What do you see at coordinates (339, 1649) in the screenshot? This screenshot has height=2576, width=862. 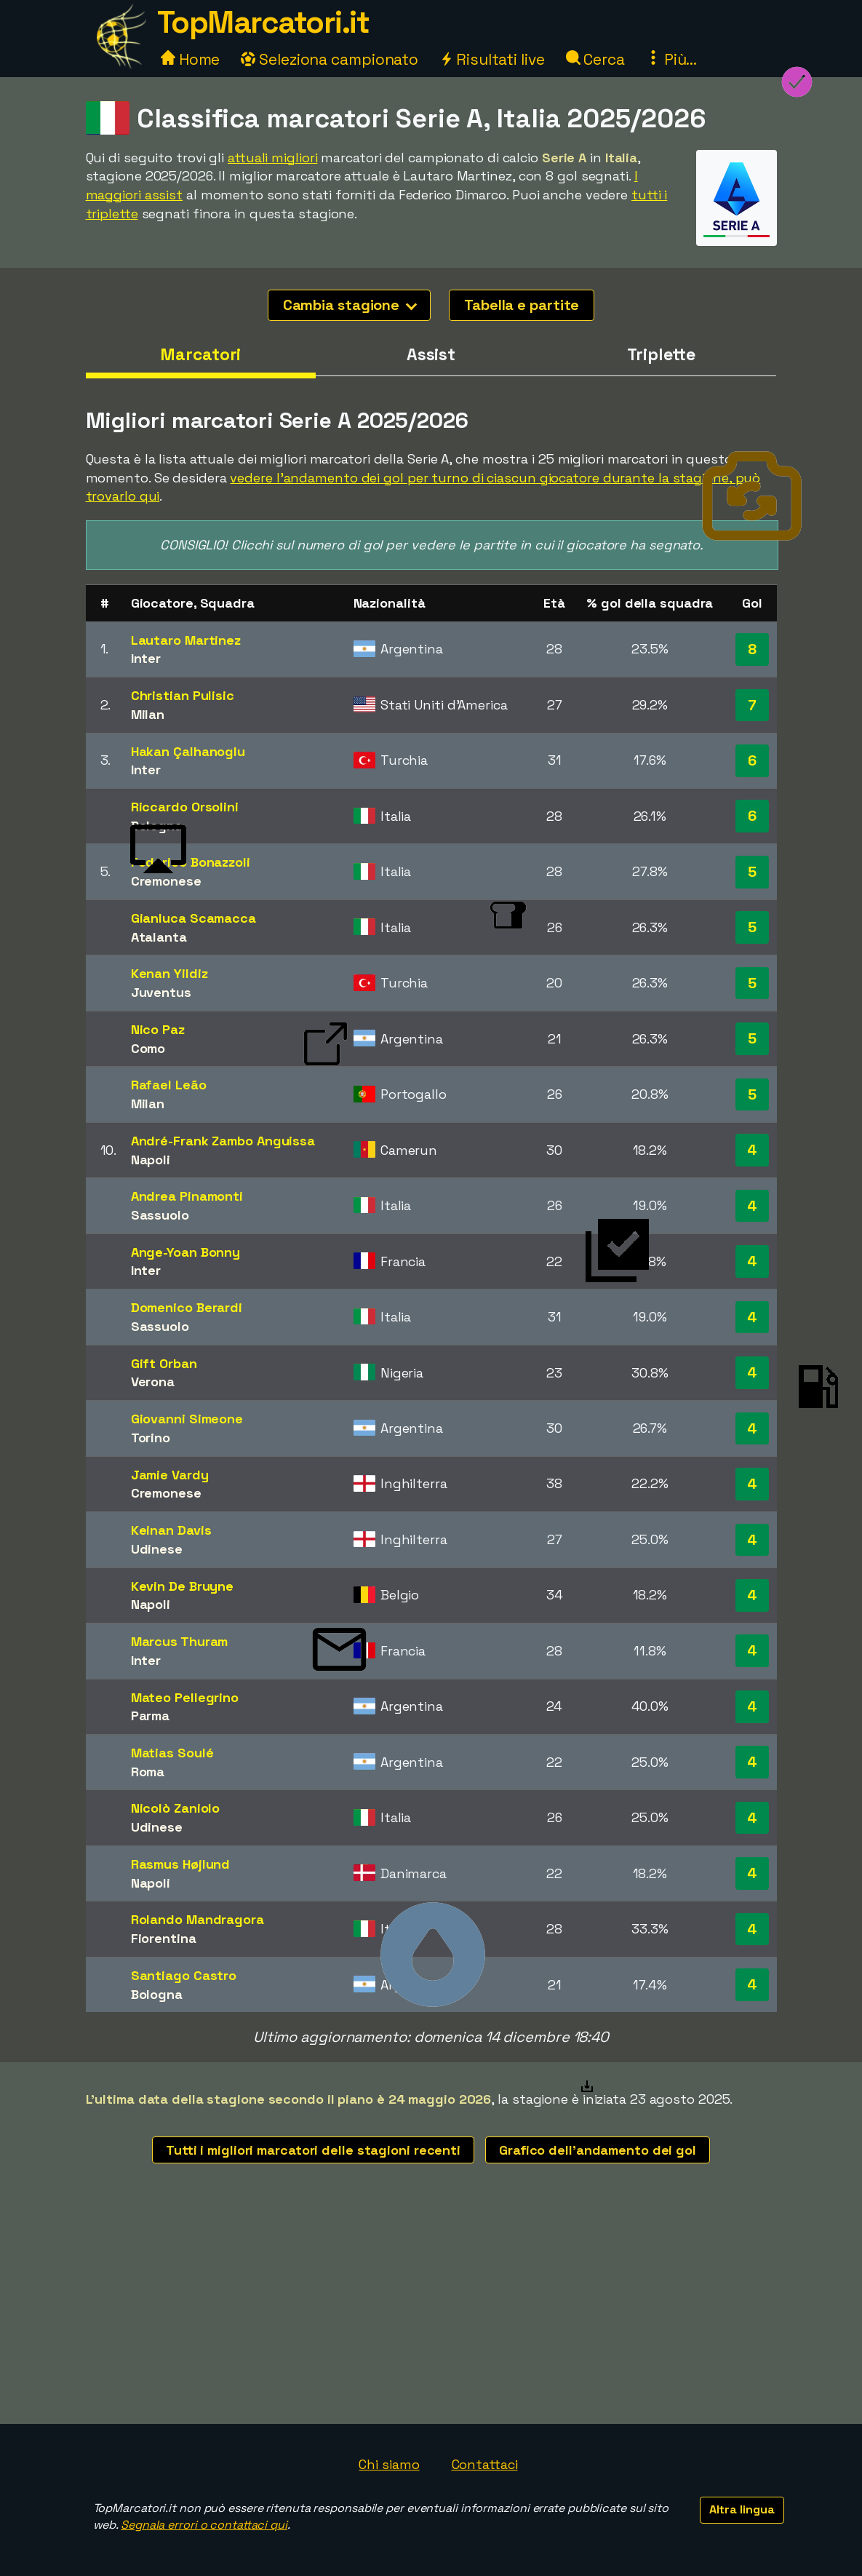 I see `open your email inbox` at bounding box center [339, 1649].